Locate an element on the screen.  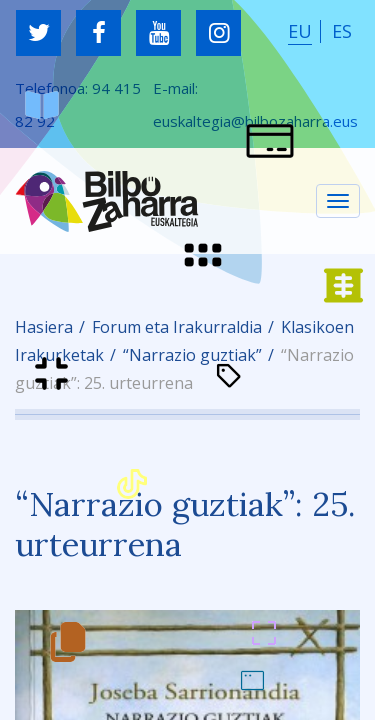
switch to grid view layout is located at coordinates (203, 255).